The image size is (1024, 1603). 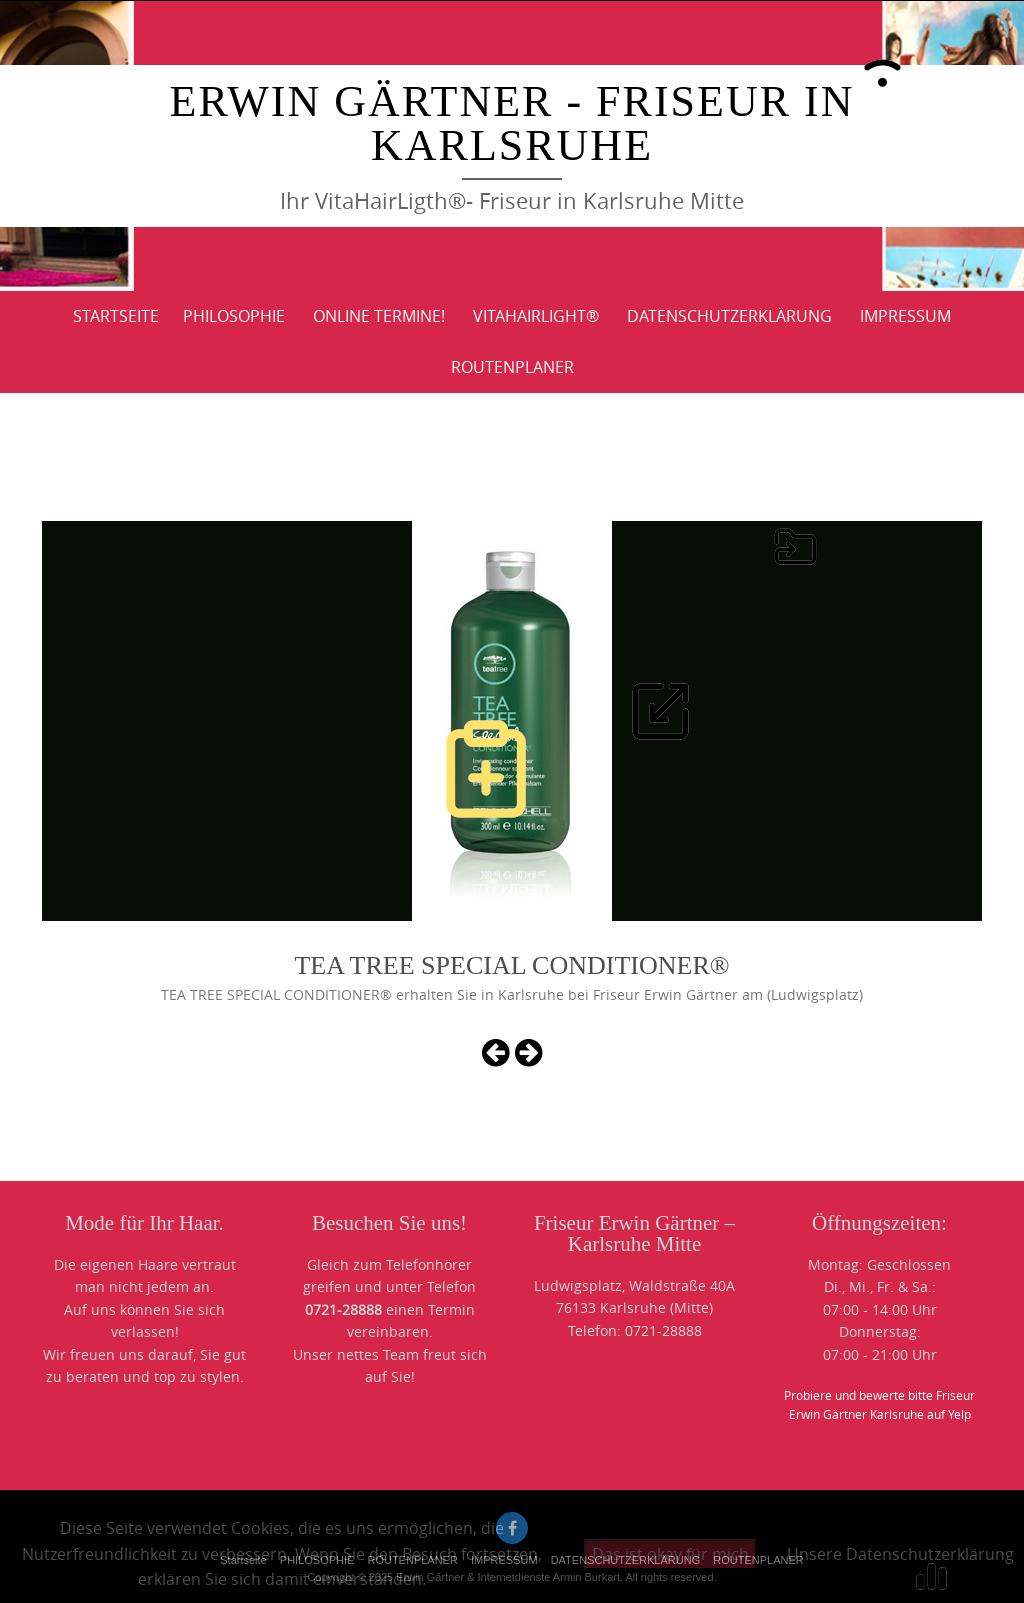 What do you see at coordinates (931, 1576) in the screenshot?
I see `view analytics or statistics` at bounding box center [931, 1576].